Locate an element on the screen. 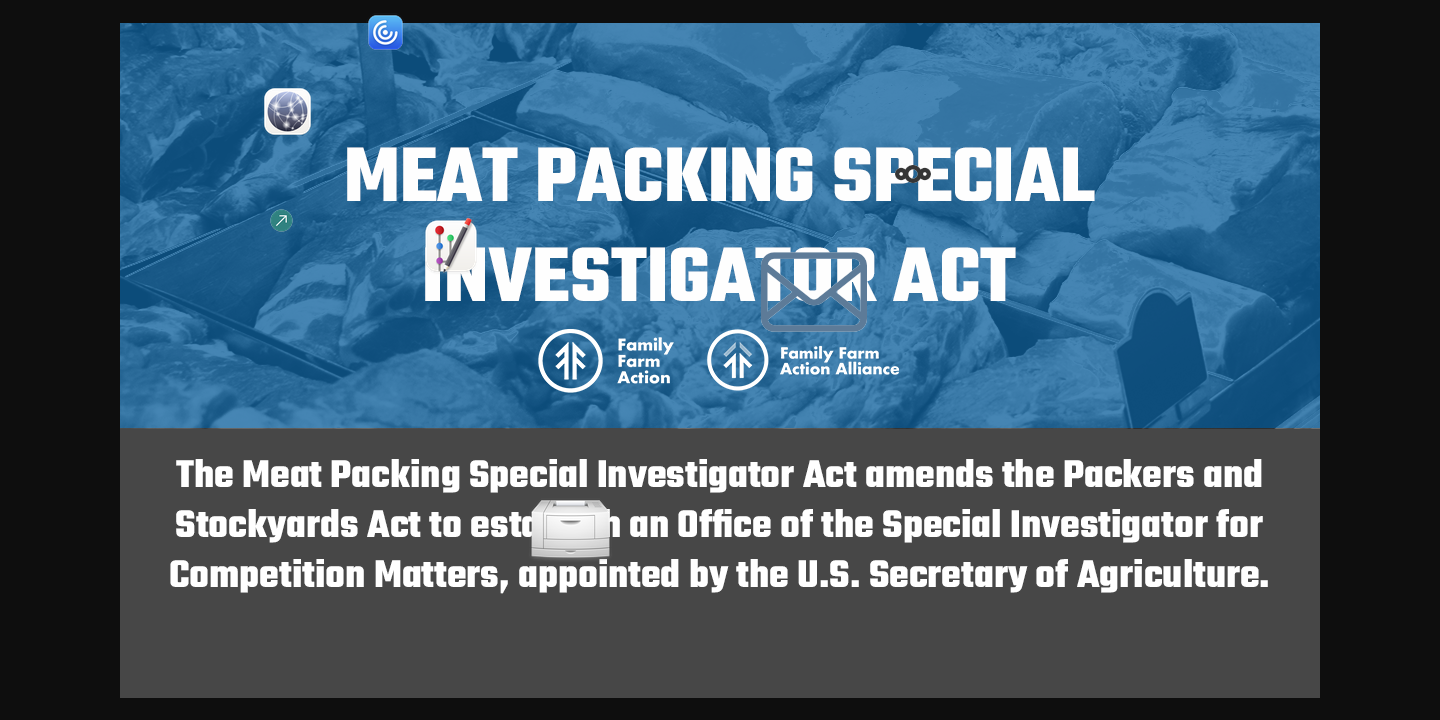  open commit, a git commit message editor is located at coordinates (451, 246).